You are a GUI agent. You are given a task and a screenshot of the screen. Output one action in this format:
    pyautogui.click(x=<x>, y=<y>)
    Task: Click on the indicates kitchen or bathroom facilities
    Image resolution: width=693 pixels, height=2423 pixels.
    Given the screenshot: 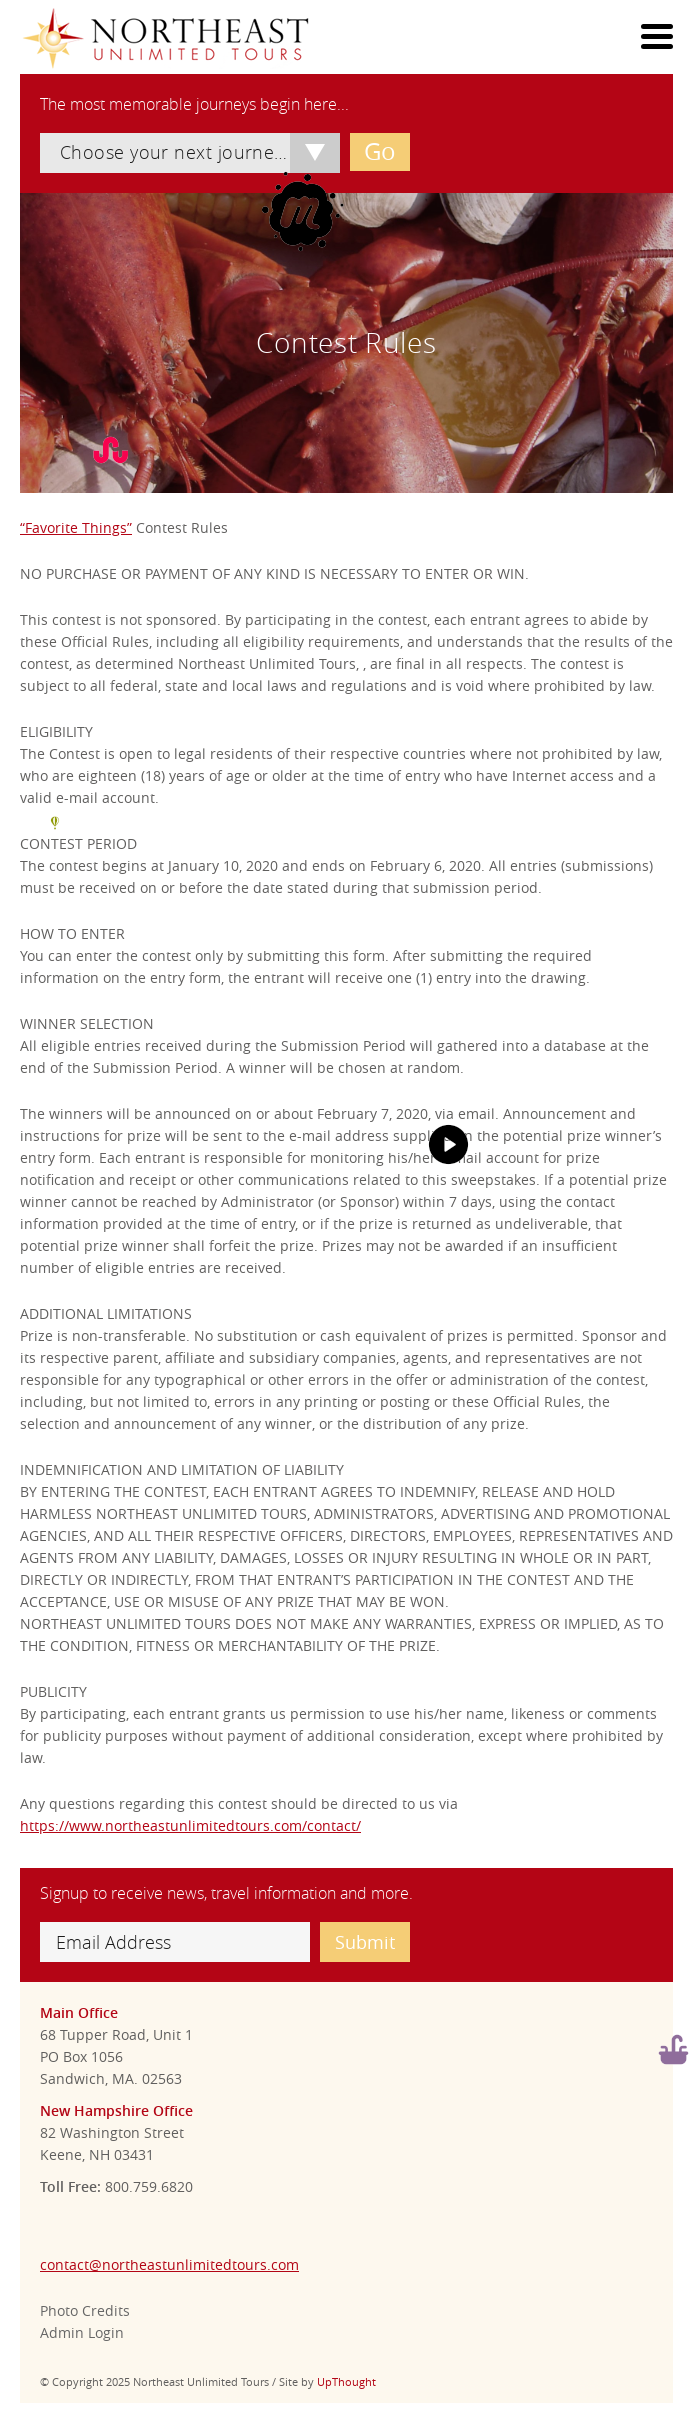 What is the action you would take?
    pyautogui.click(x=673, y=2049)
    